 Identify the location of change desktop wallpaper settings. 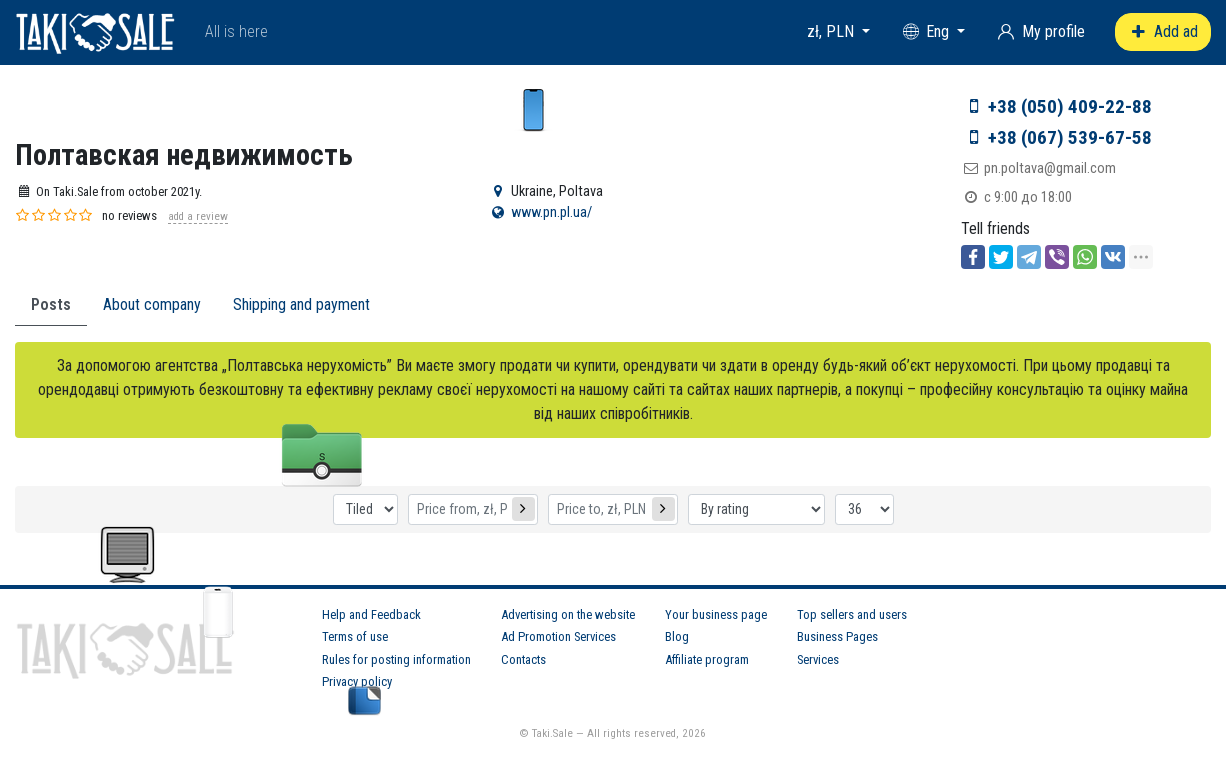
(364, 699).